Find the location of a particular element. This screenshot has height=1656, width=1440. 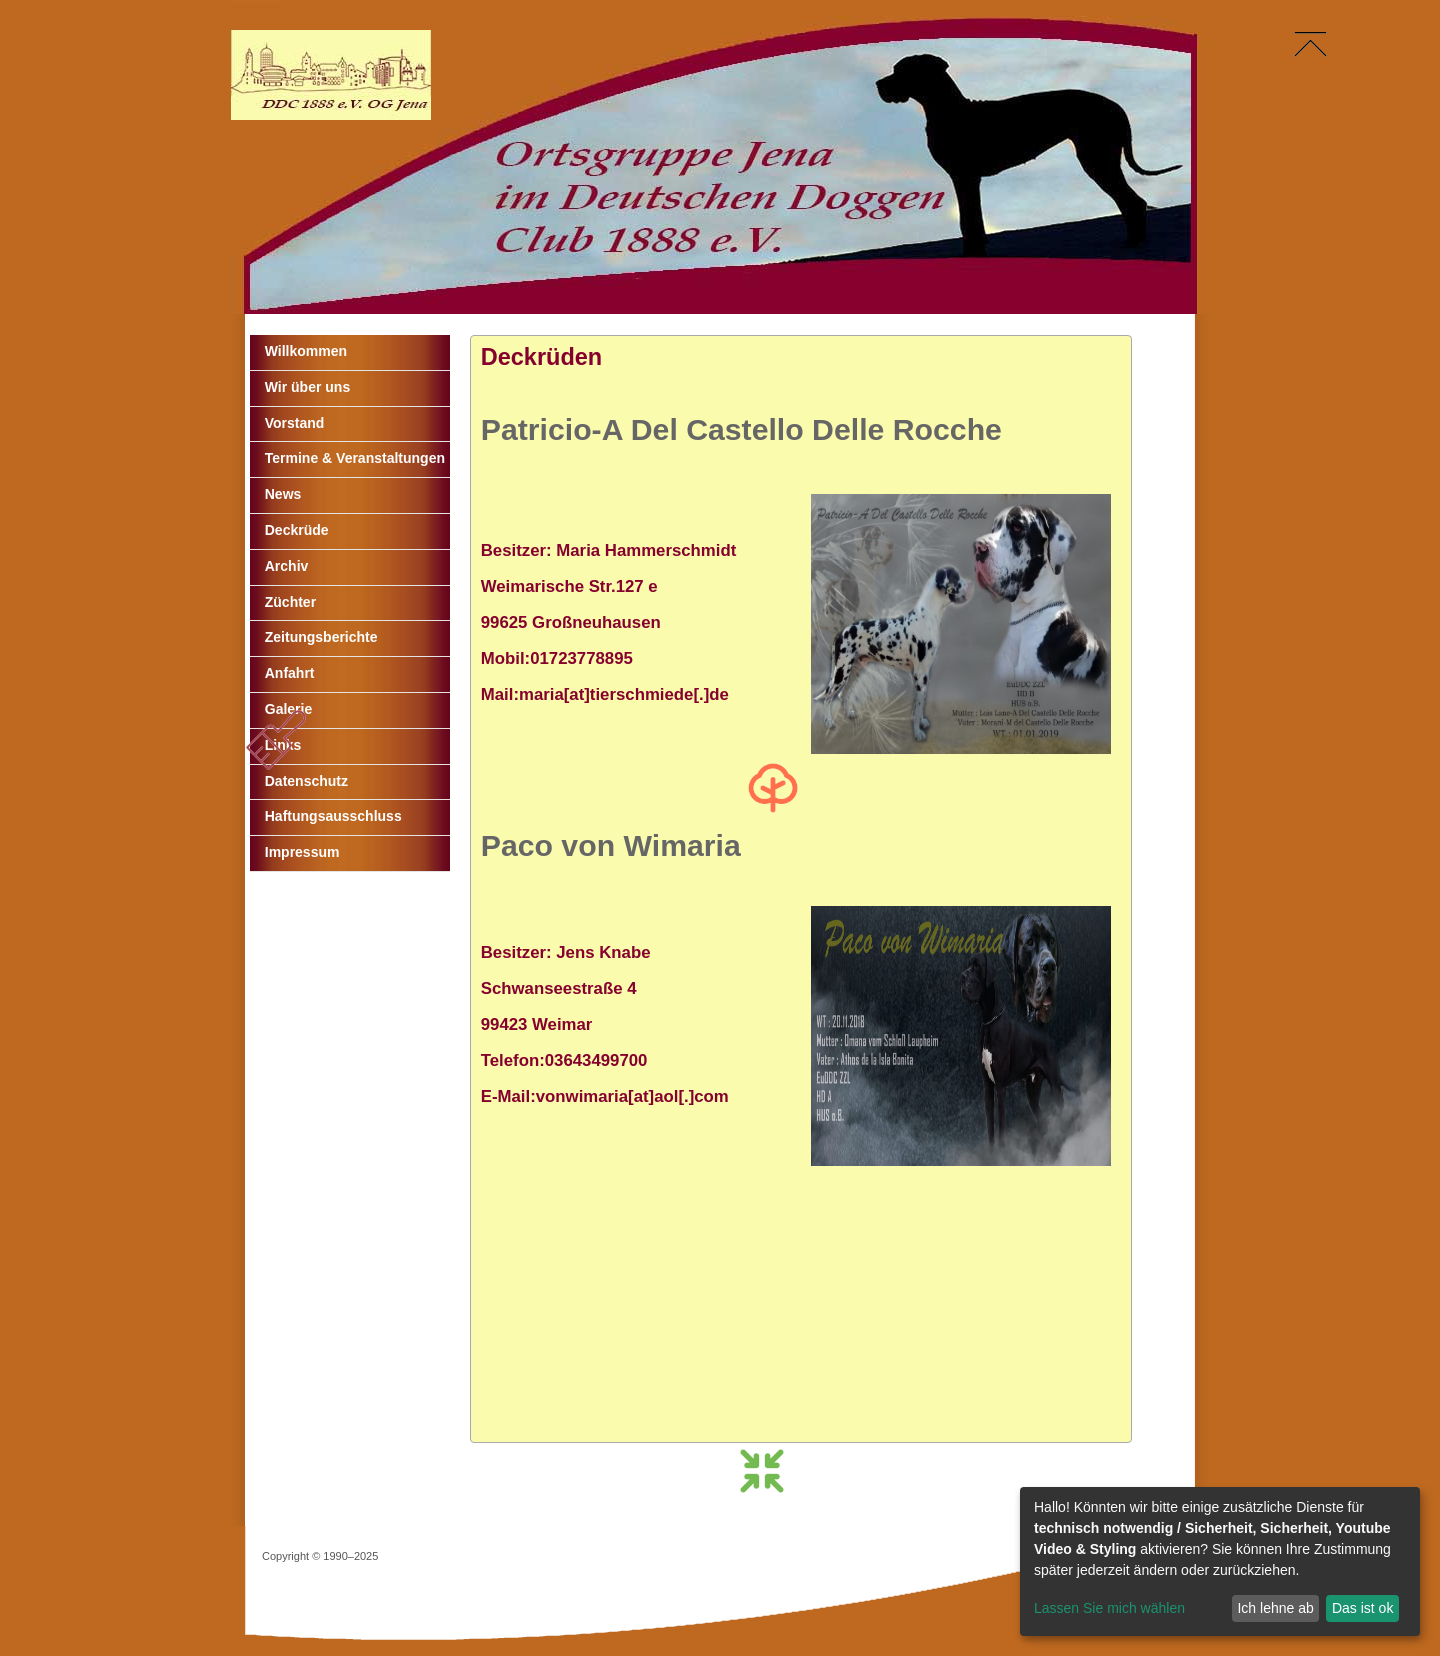

exit fullscreen mode is located at coordinates (762, 1471).